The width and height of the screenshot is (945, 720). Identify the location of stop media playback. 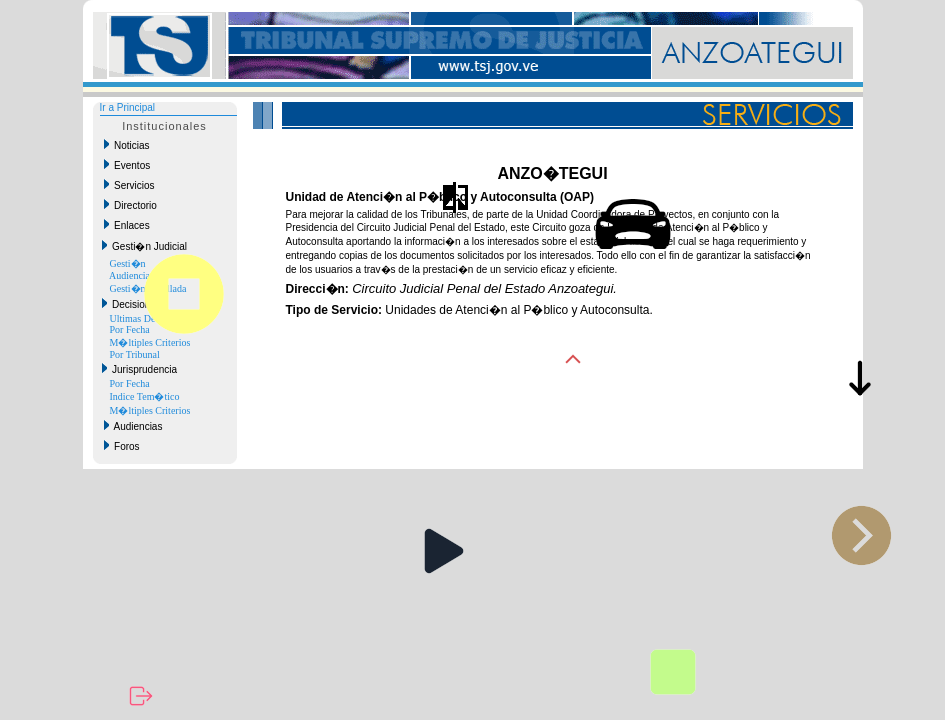
(184, 294).